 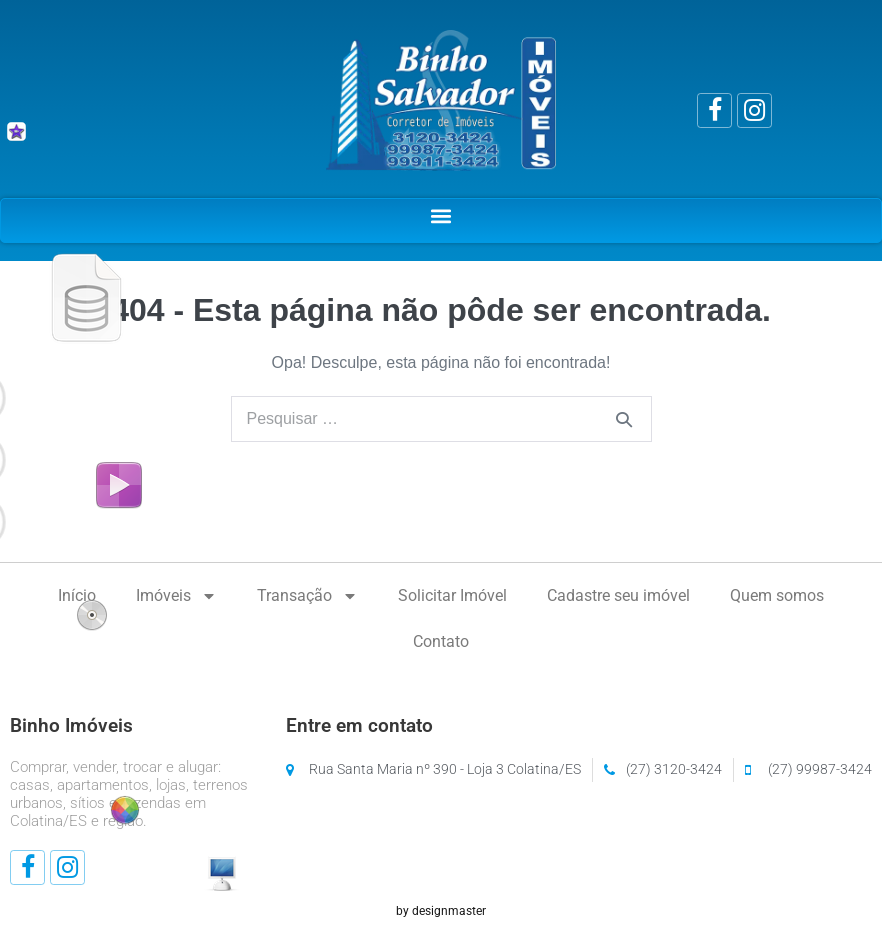 I want to click on access DVD-RW drive or disc, so click(x=92, y=615).